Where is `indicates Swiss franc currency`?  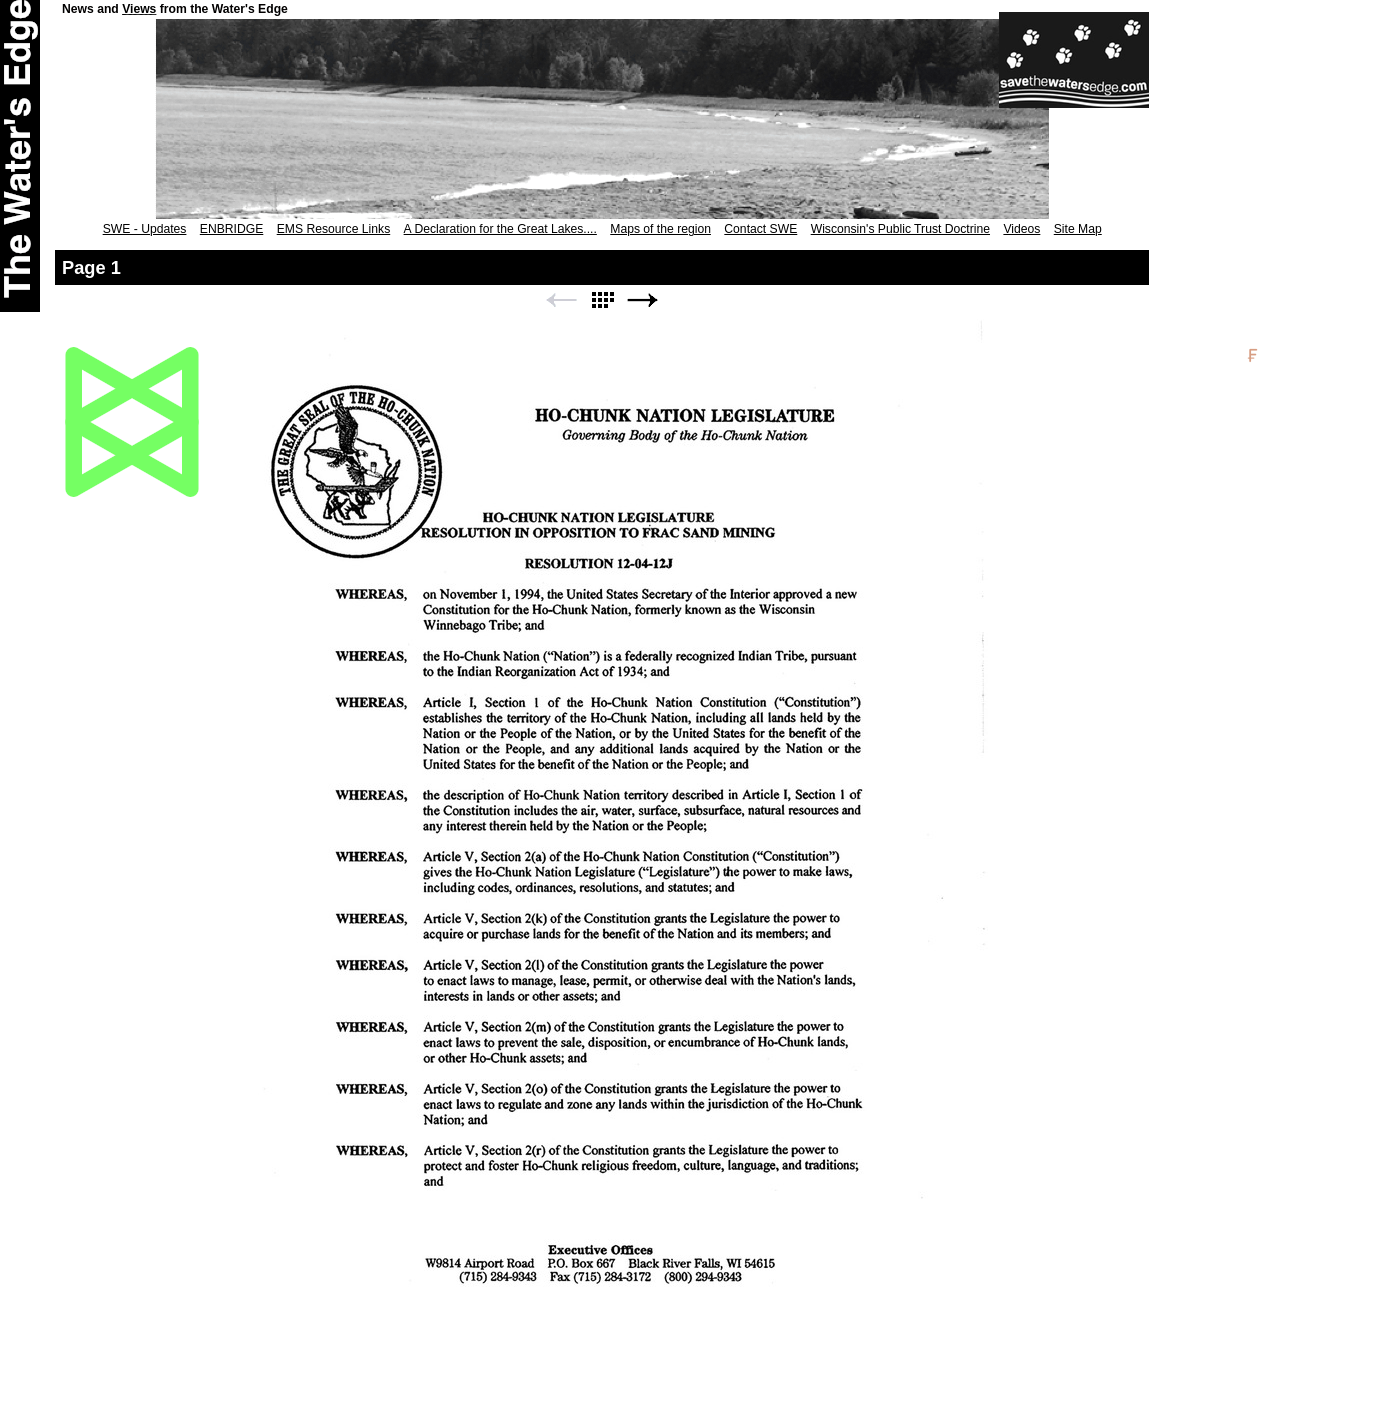
indicates Swiss franc currency is located at coordinates (1252, 355).